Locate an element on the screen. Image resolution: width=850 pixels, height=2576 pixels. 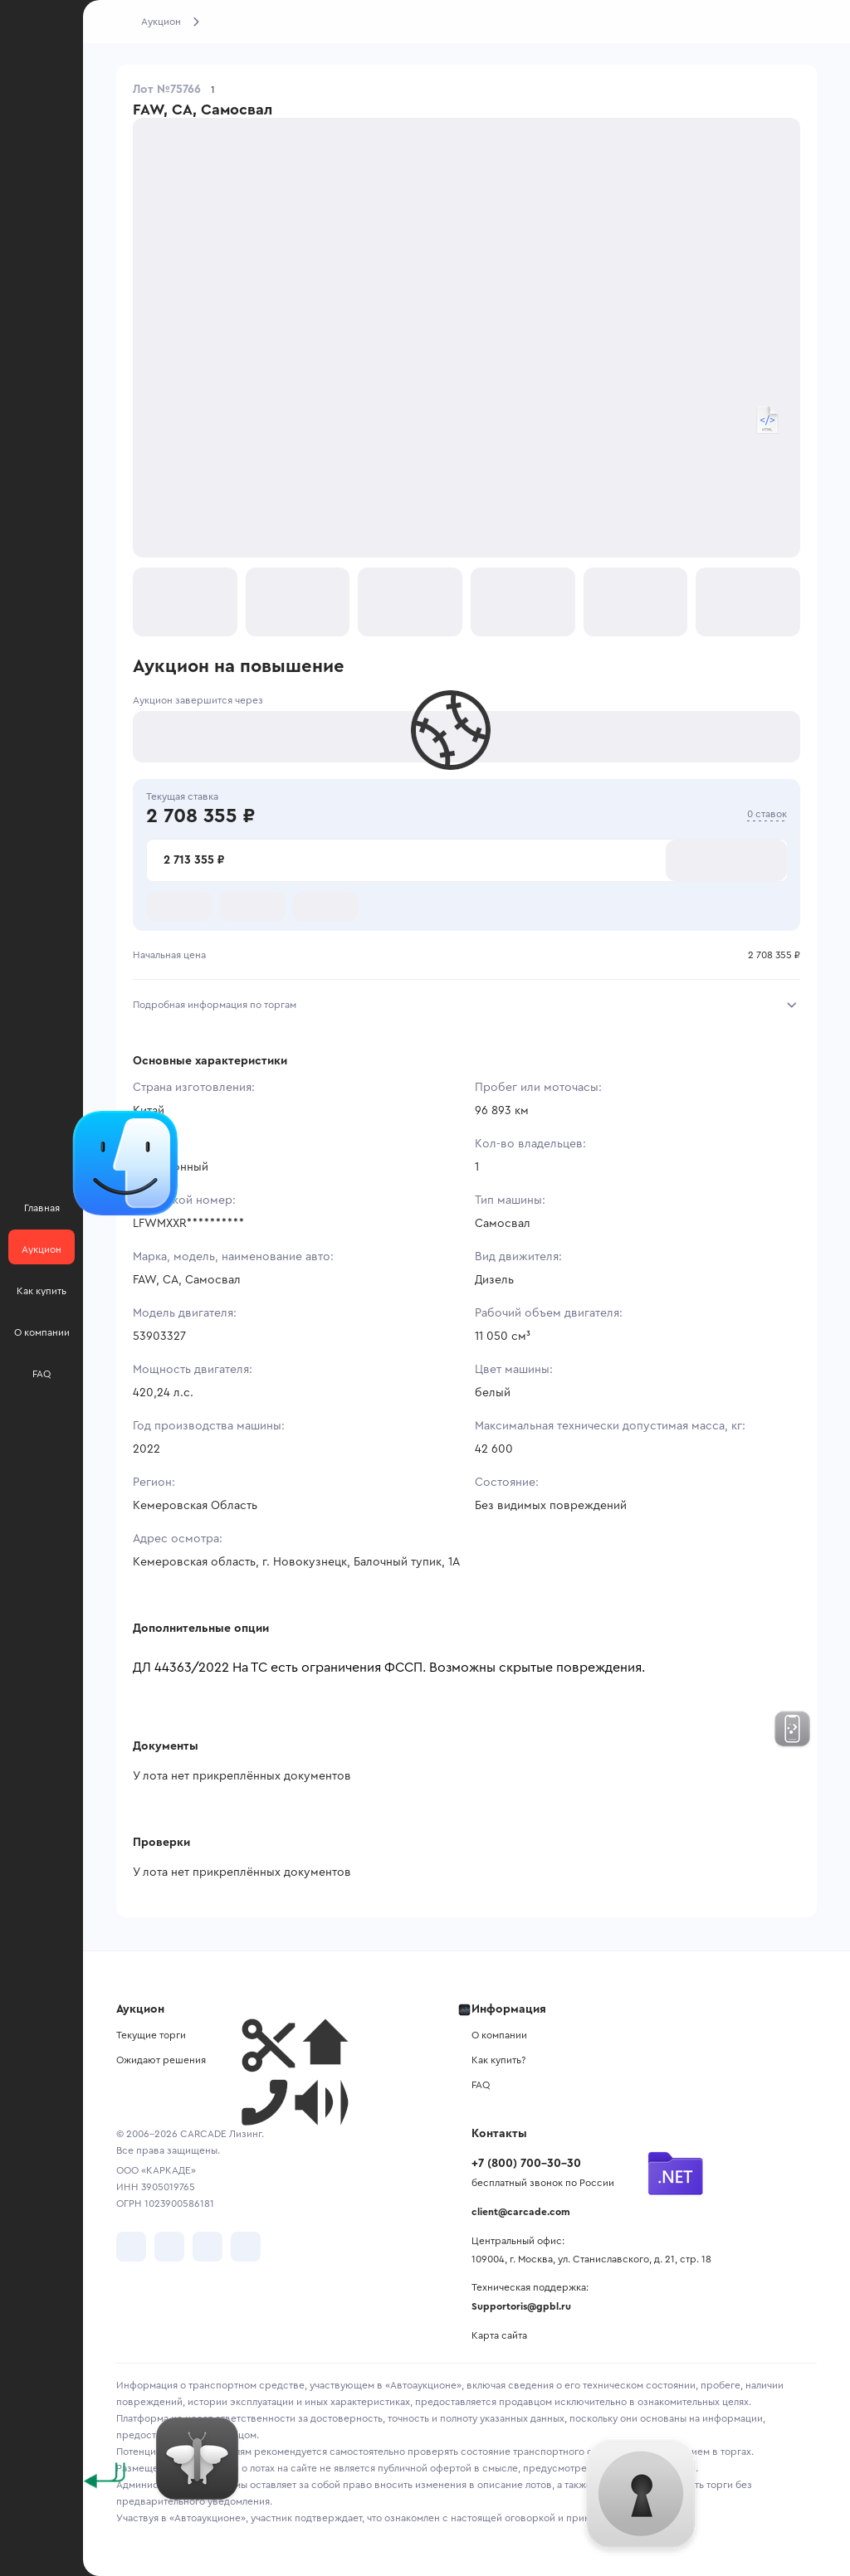
folder containing .NET framework files is located at coordinates (675, 2174).